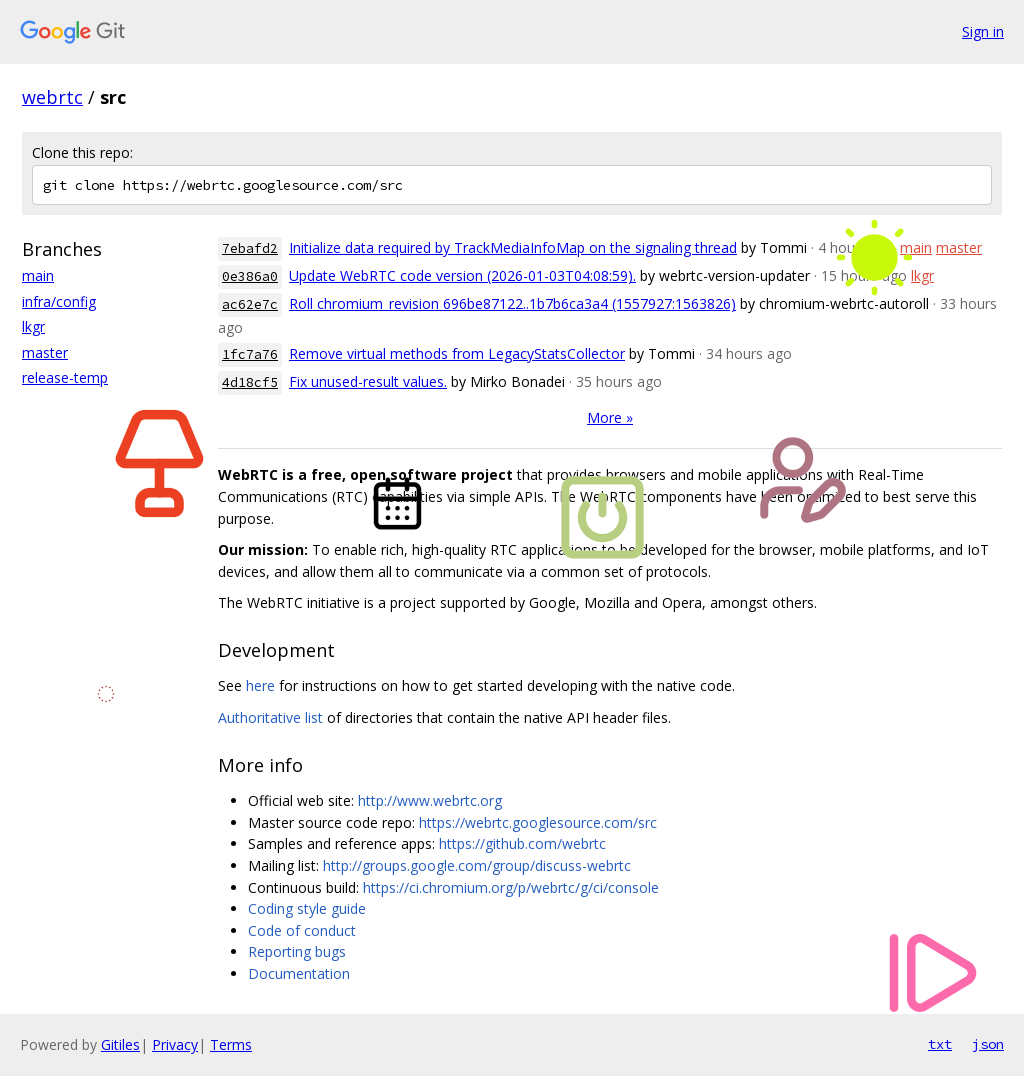  What do you see at coordinates (602, 517) in the screenshot?
I see `toggle power on or off` at bounding box center [602, 517].